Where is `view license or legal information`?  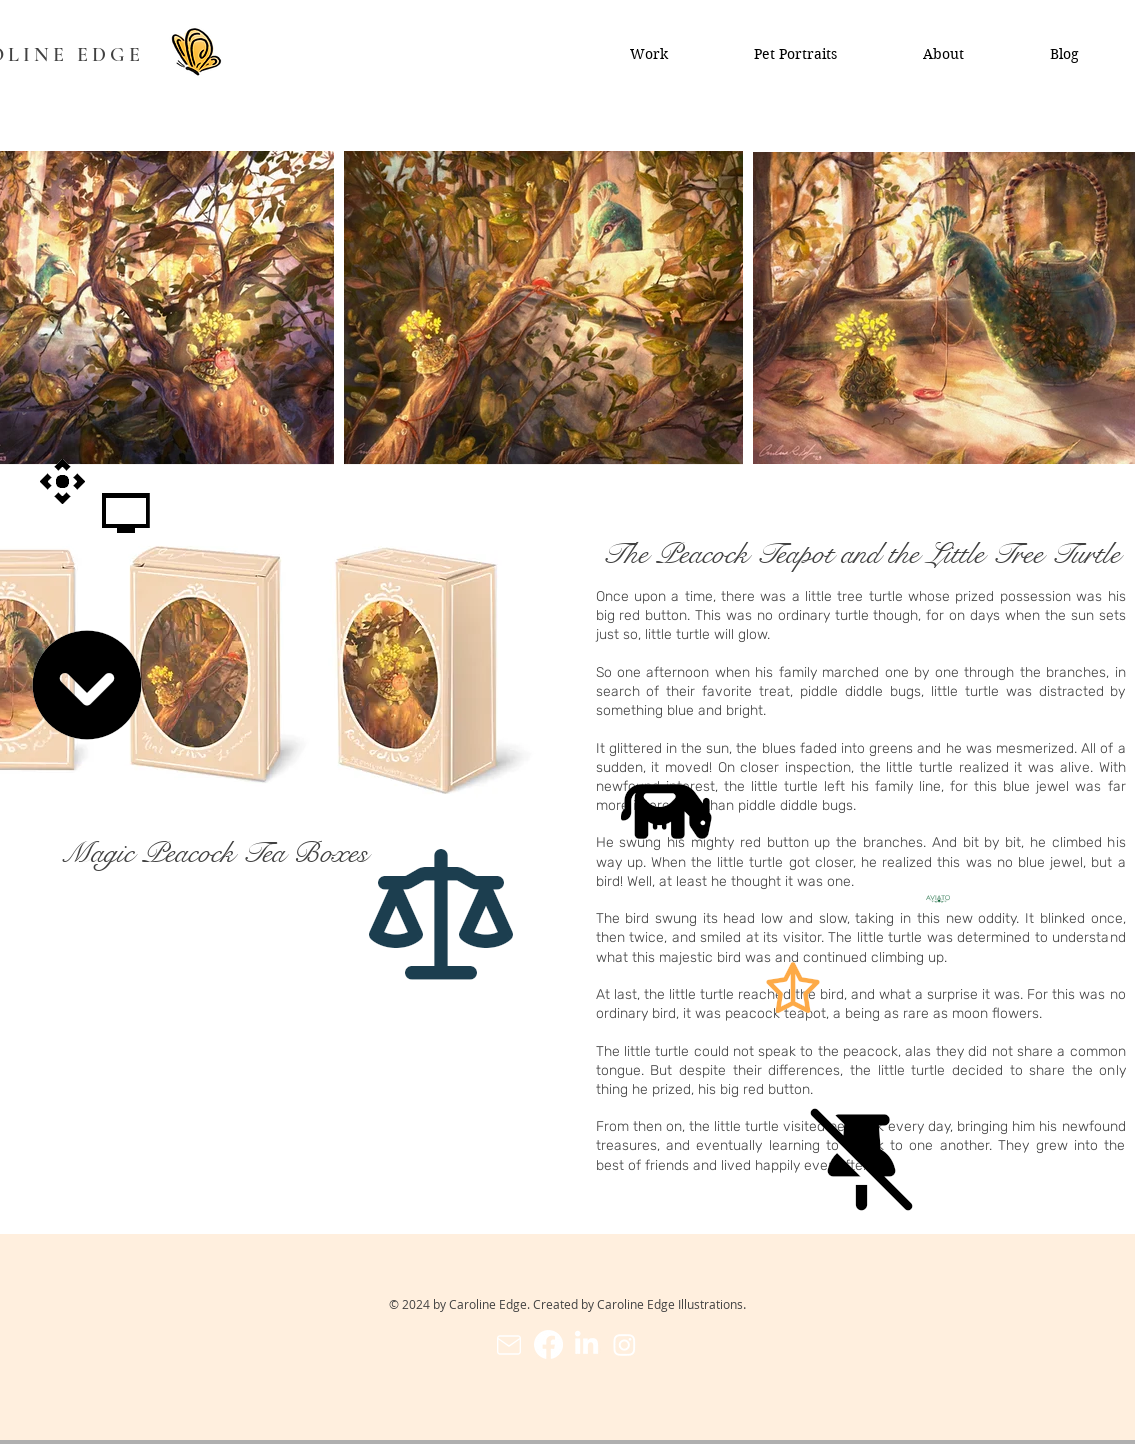
view license or legal information is located at coordinates (441, 921).